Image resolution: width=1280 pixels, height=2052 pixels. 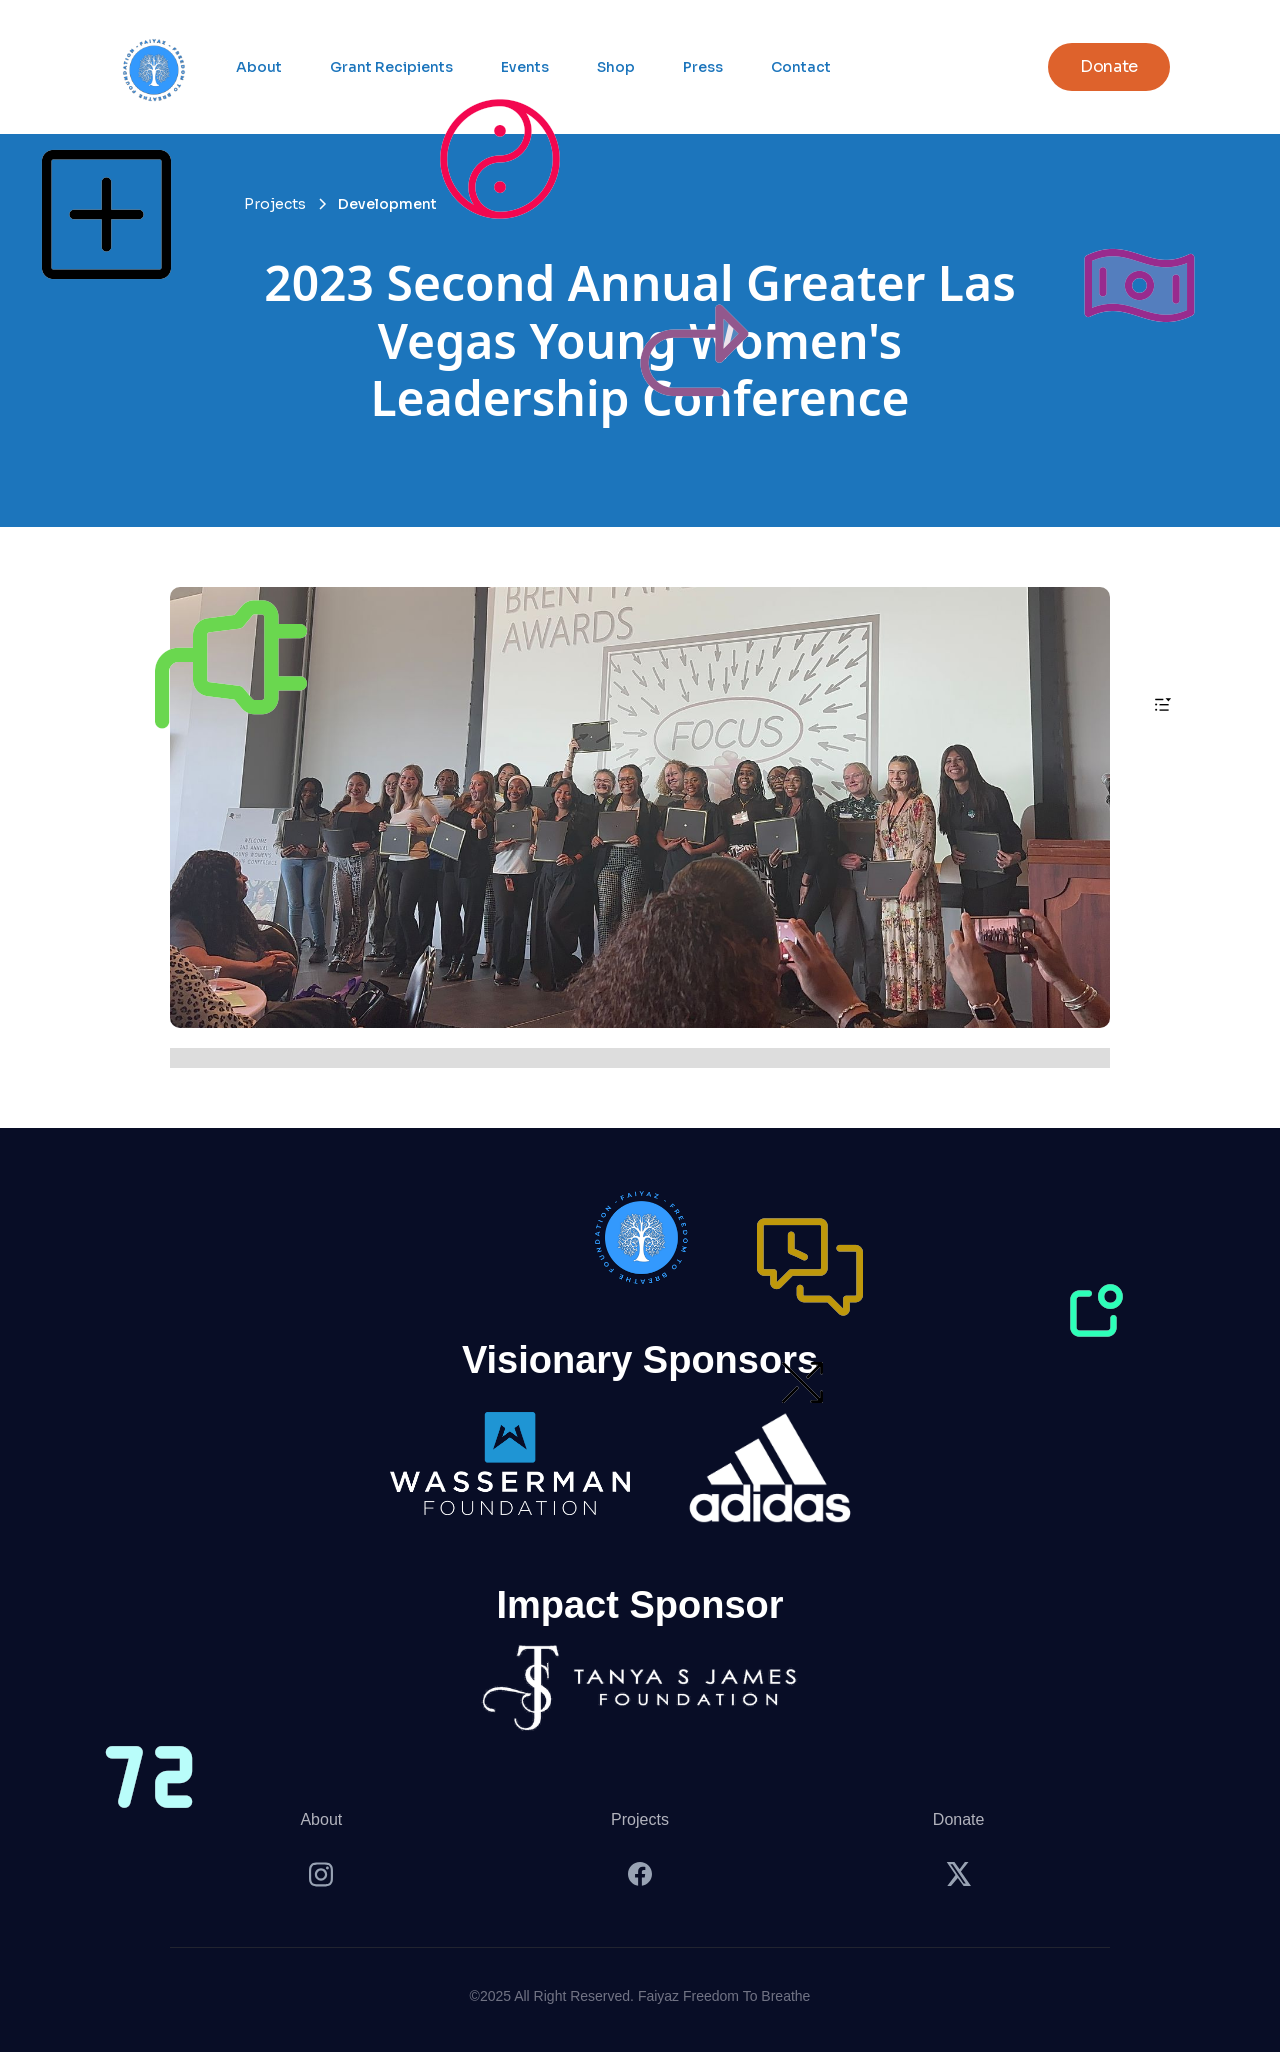 I want to click on select multiple items from a list, so click(x=1162, y=704).